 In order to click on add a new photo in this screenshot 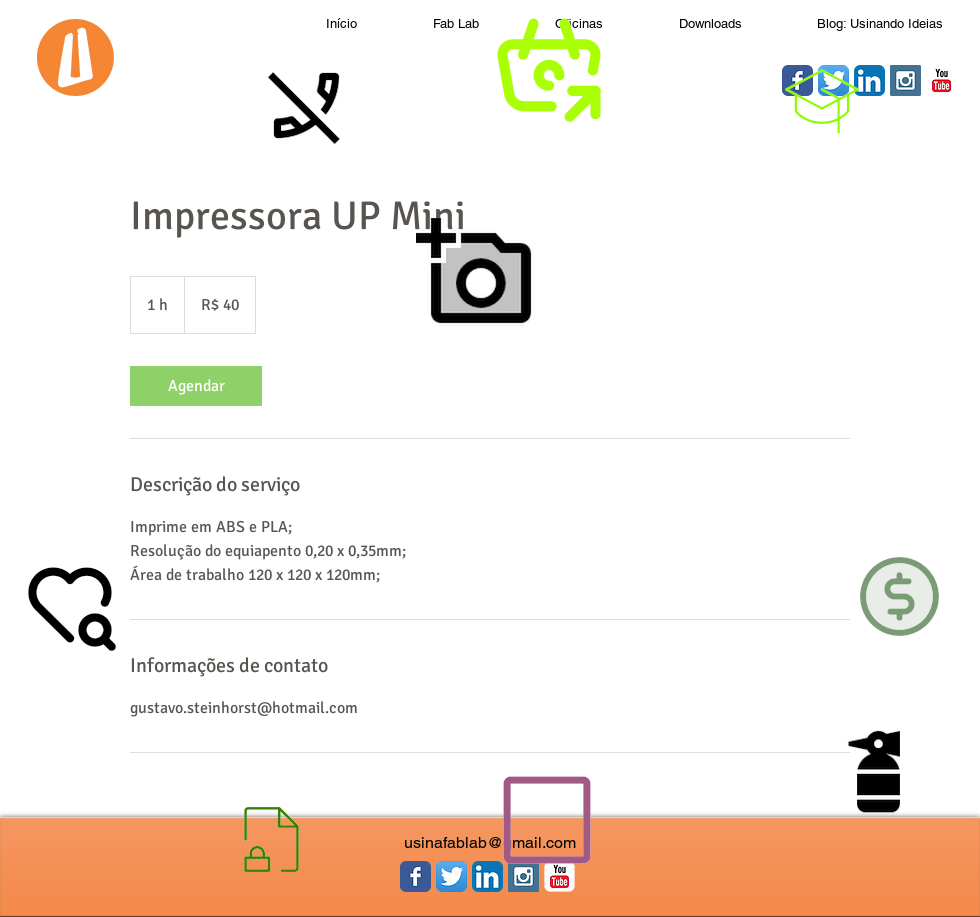, I will do `click(476, 273)`.